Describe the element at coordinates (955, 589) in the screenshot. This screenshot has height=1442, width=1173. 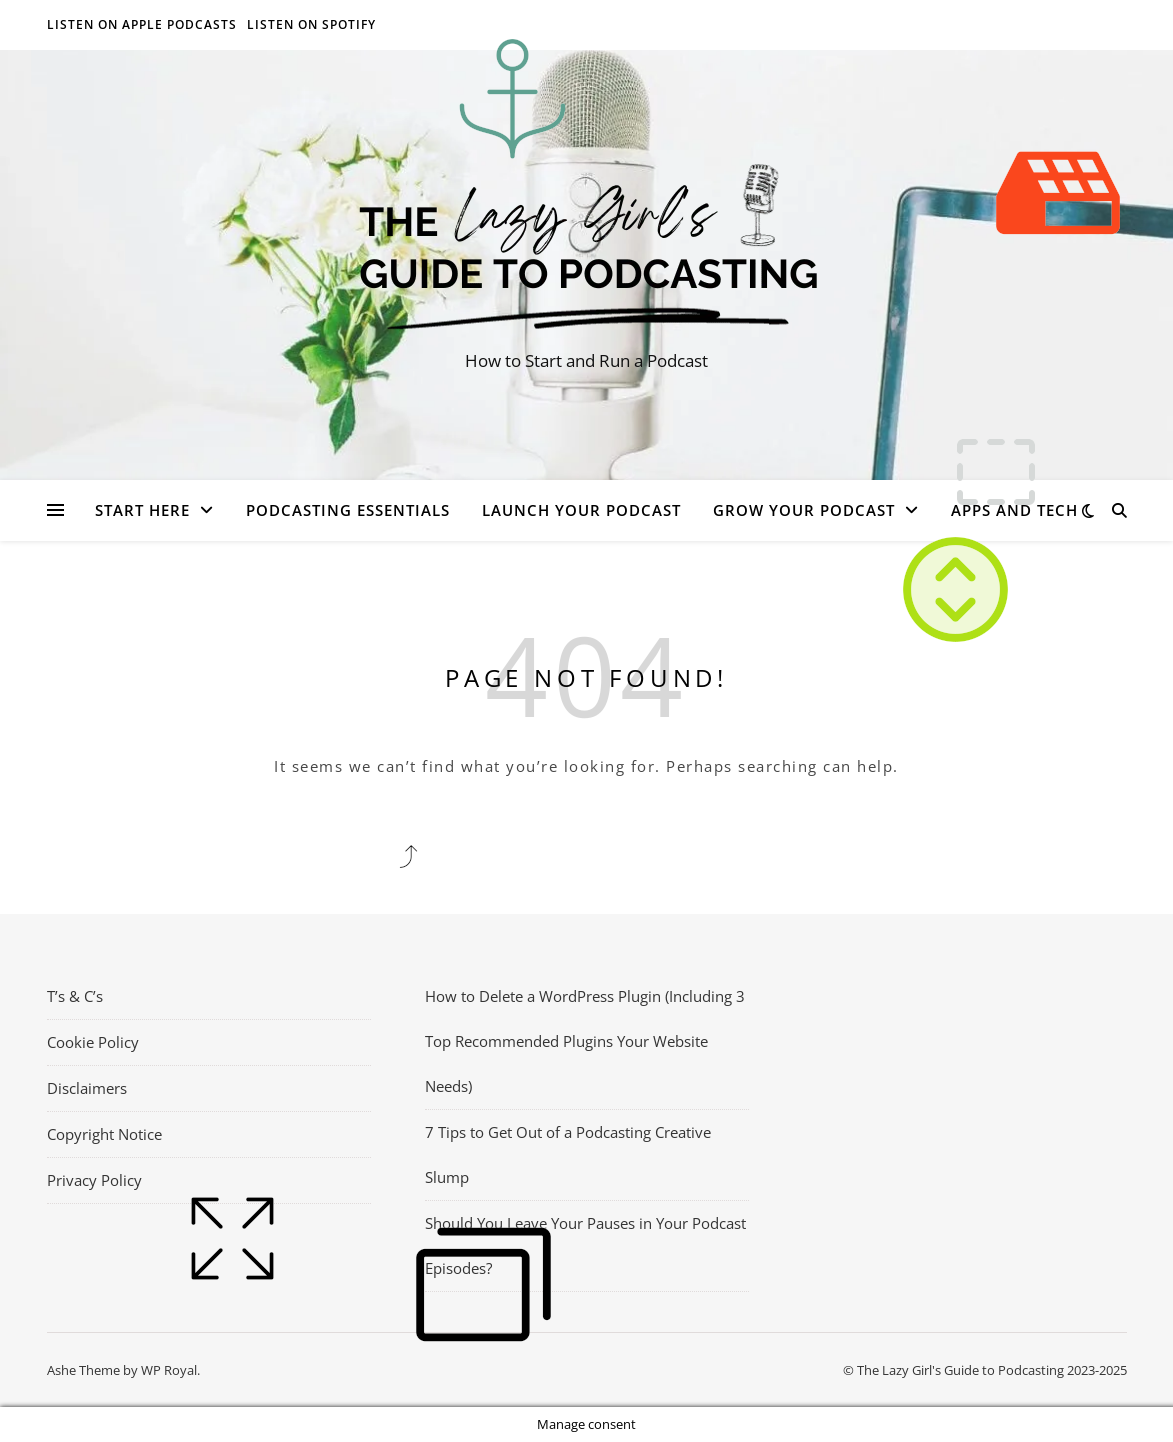
I see `expand or collapse a section` at that location.